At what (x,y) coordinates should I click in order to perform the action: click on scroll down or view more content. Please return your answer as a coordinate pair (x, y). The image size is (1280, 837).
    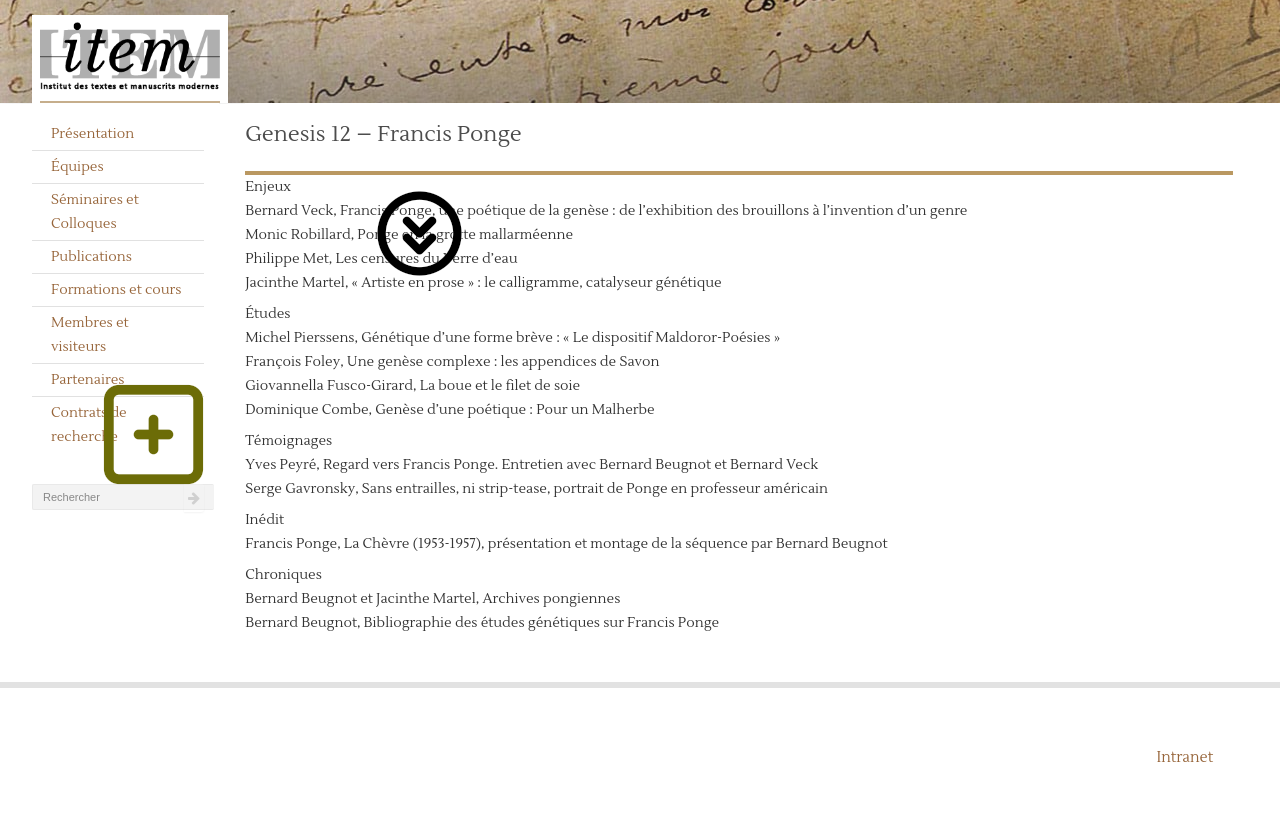
    Looking at the image, I should click on (419, 233).